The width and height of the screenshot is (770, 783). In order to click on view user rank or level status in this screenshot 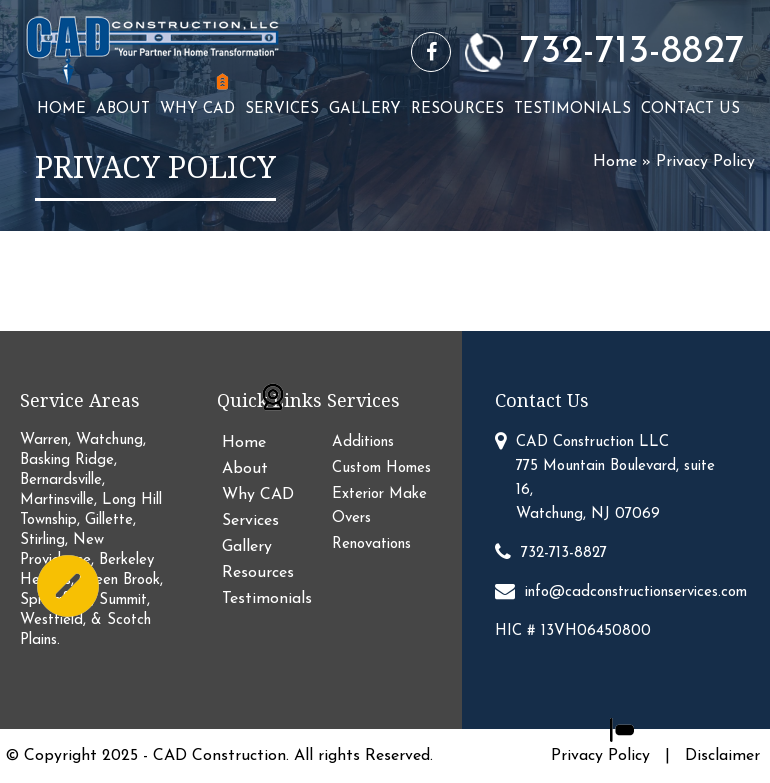, I will do `click(222, 81)`.